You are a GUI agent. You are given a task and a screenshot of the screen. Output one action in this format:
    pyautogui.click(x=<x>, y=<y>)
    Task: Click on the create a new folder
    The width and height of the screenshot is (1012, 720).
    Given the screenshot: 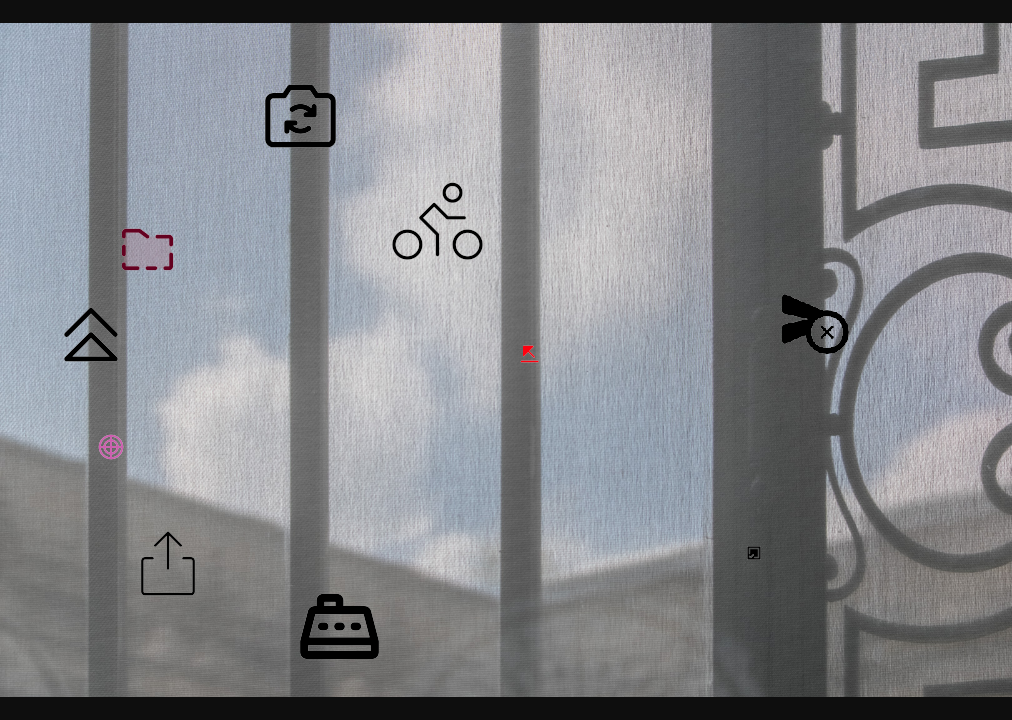 What is the action you would take?
    pyautogui.click(x=147, y=248)
    